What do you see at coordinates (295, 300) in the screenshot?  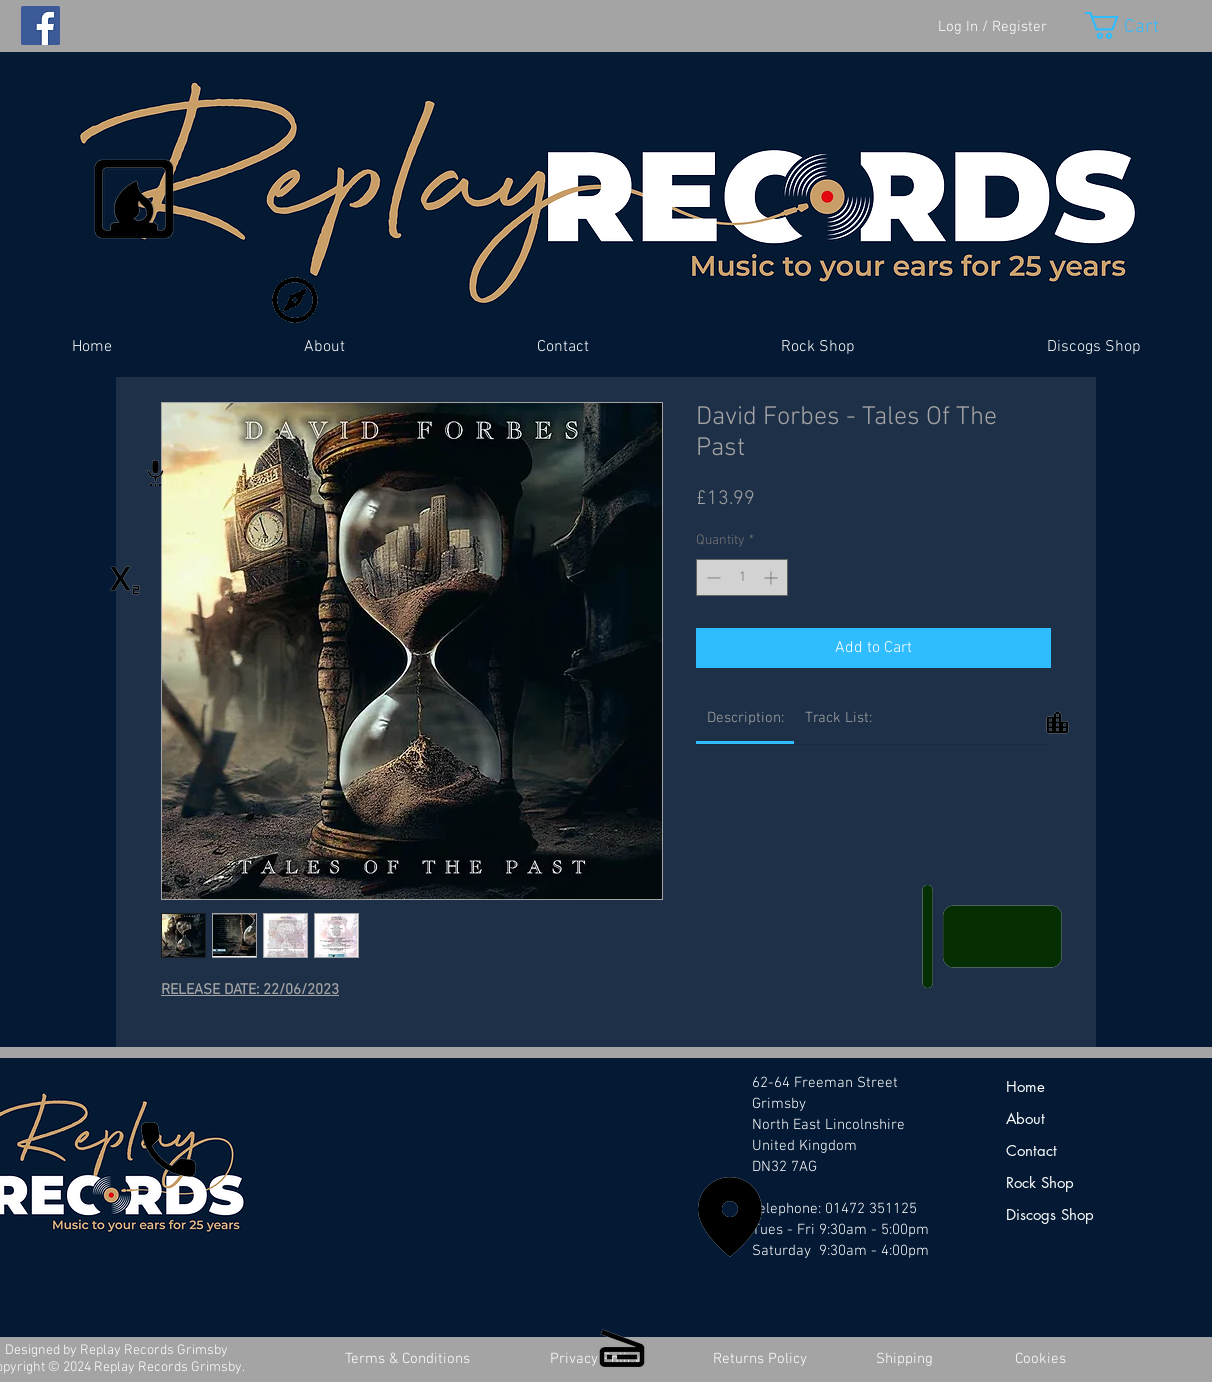 I see `explore nearby content or locations` at bounding box center [295, 300].